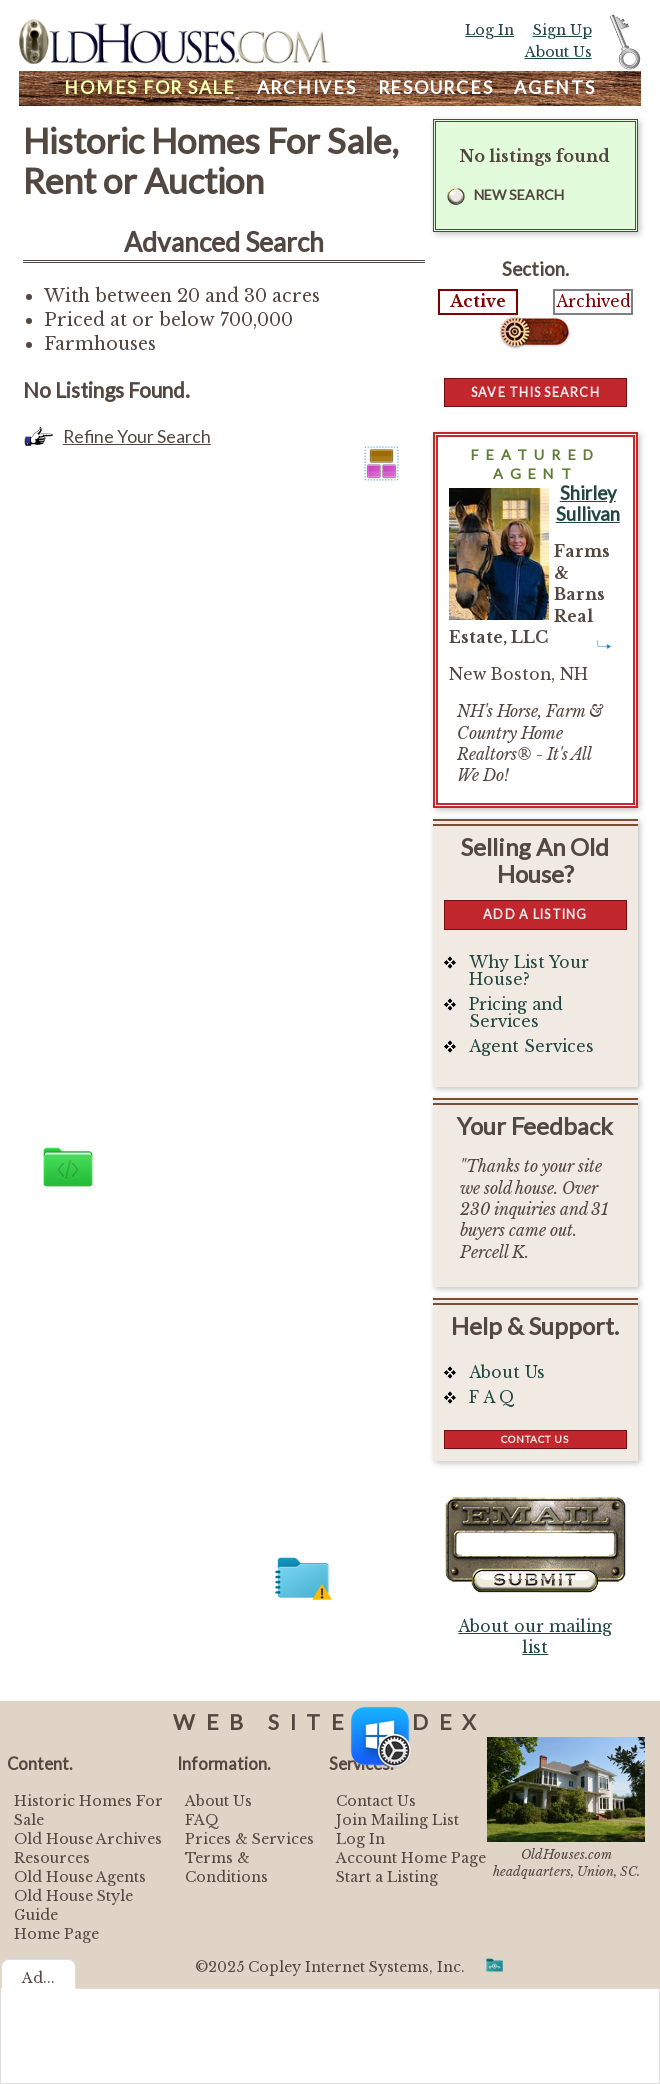 The height and width of the screenshot is (2084, 660). Describe the element at coordinates (494, 1965) in the screenshot. I see `open LineageOS system folder` at that location.